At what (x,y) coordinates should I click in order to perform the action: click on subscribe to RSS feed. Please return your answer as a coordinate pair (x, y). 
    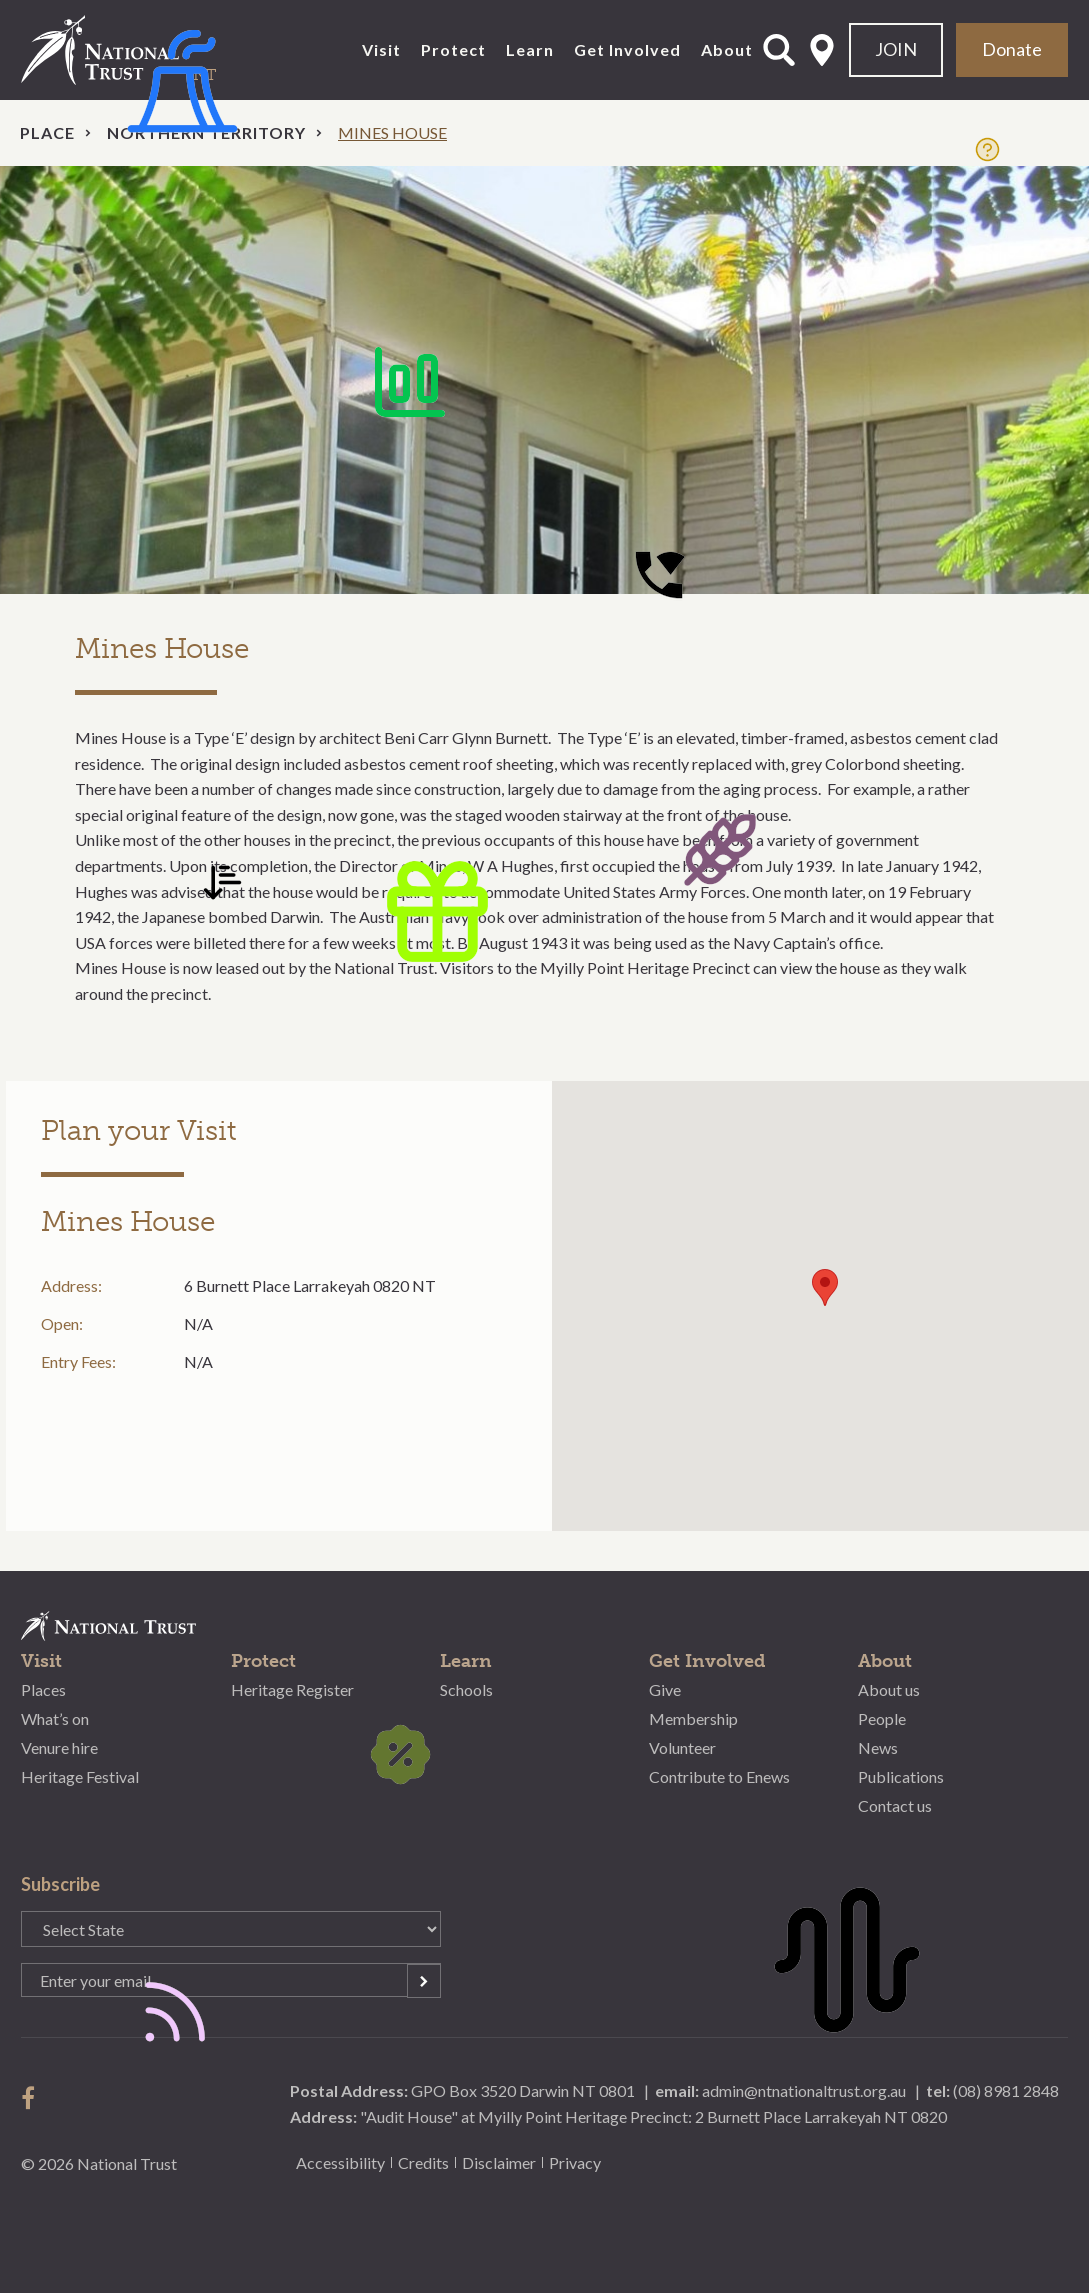
    Looking at the image, I should click on (171, 2016).